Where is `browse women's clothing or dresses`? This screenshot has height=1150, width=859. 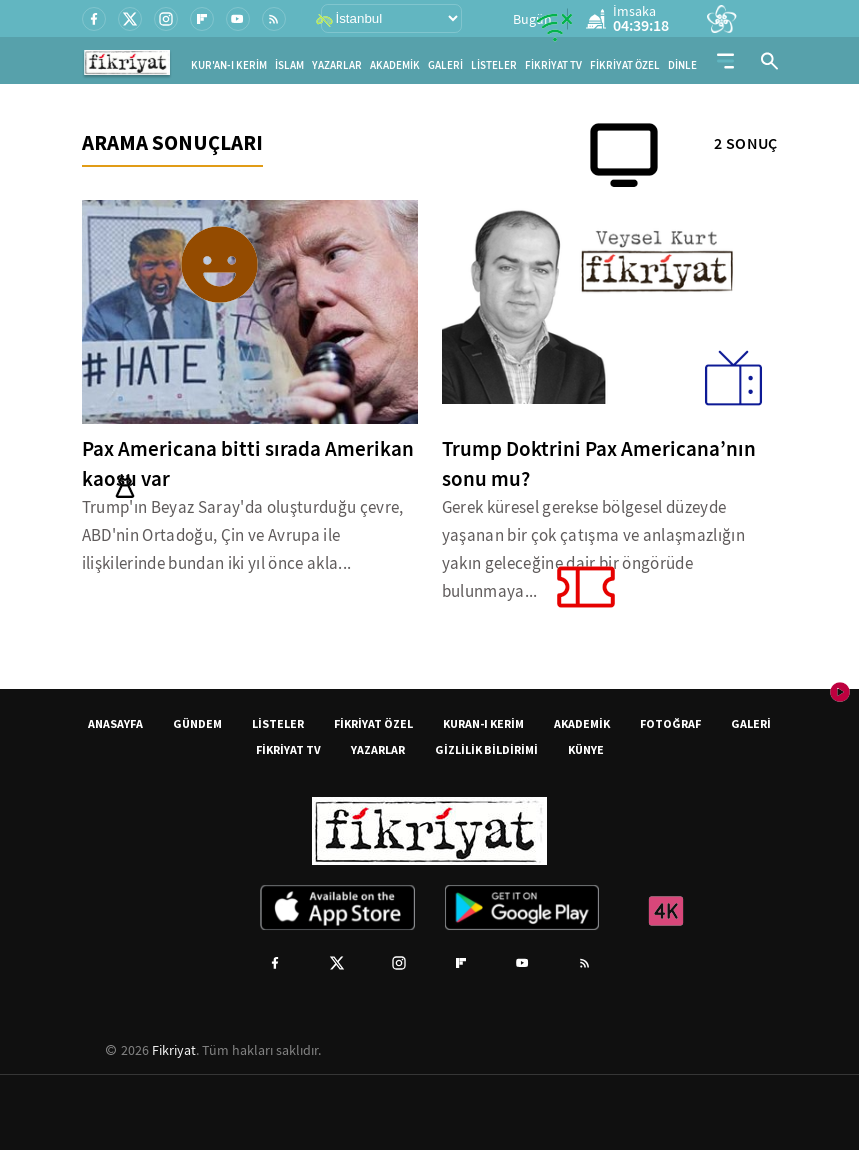
browse women's clothing or dresses is located at coordinates (125, 487).